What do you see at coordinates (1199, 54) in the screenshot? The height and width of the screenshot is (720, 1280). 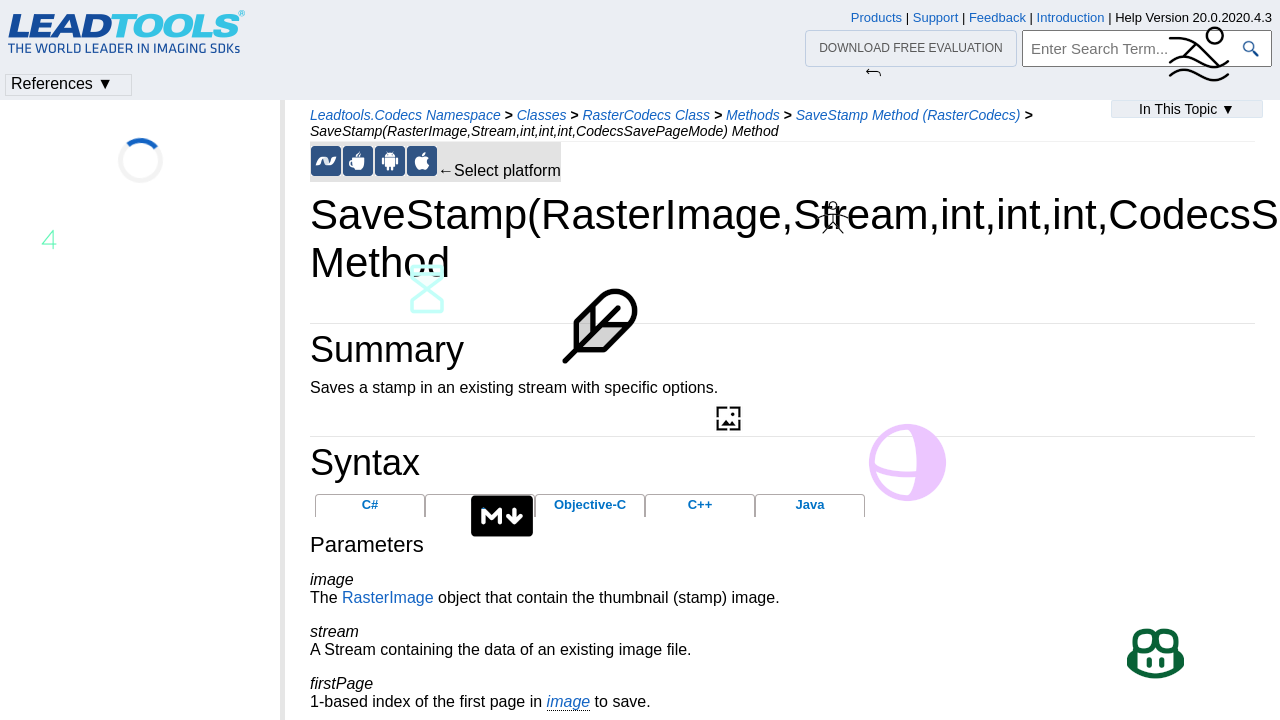 I see `access swimming pool or aquatic facilities` at bounding box center [1199, 54].